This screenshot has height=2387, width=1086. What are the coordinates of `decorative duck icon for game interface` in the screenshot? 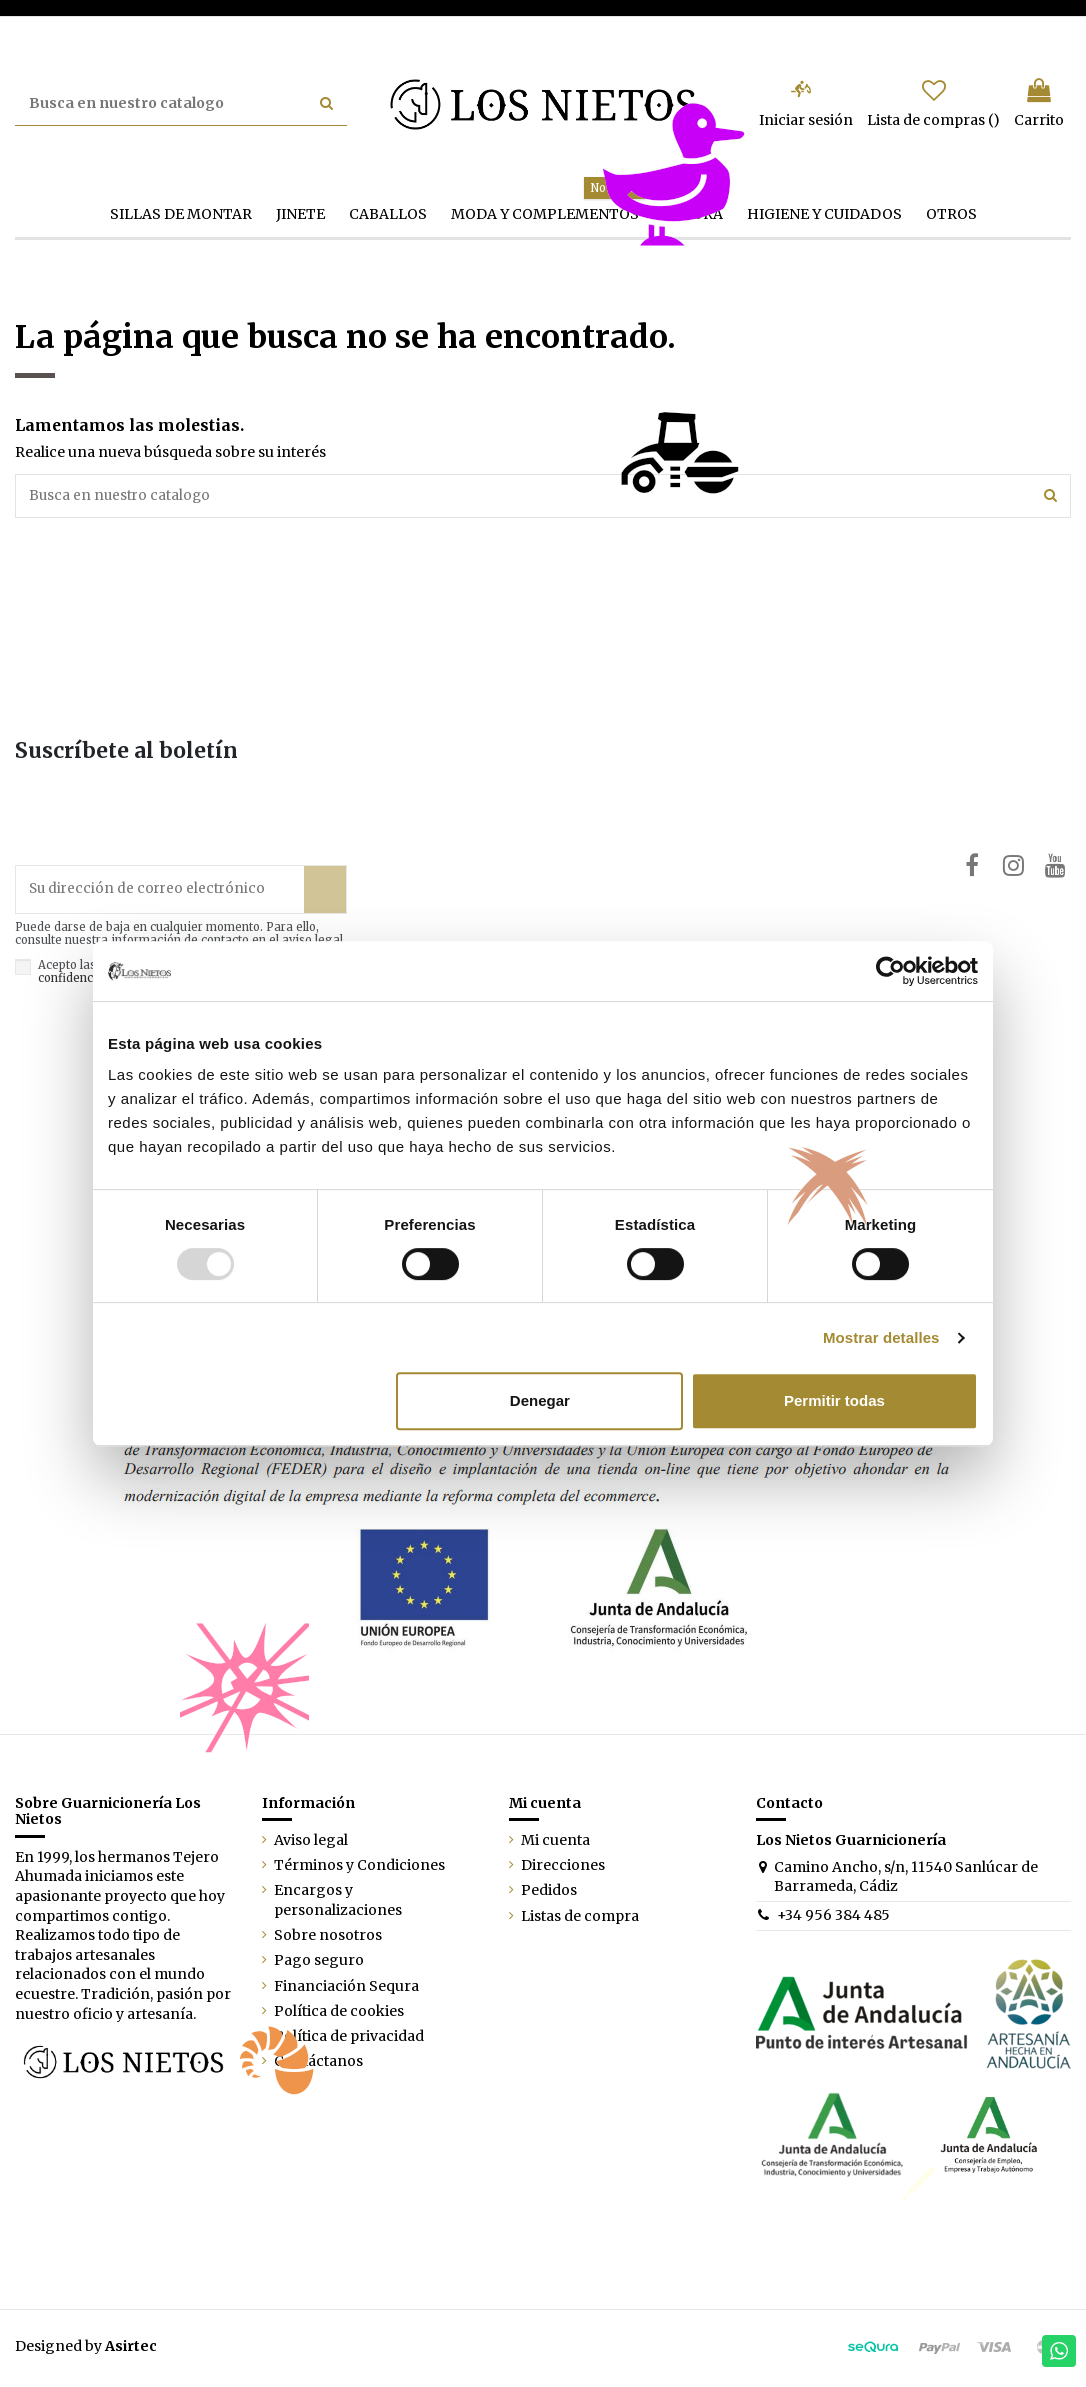 It's located at (673, 174).